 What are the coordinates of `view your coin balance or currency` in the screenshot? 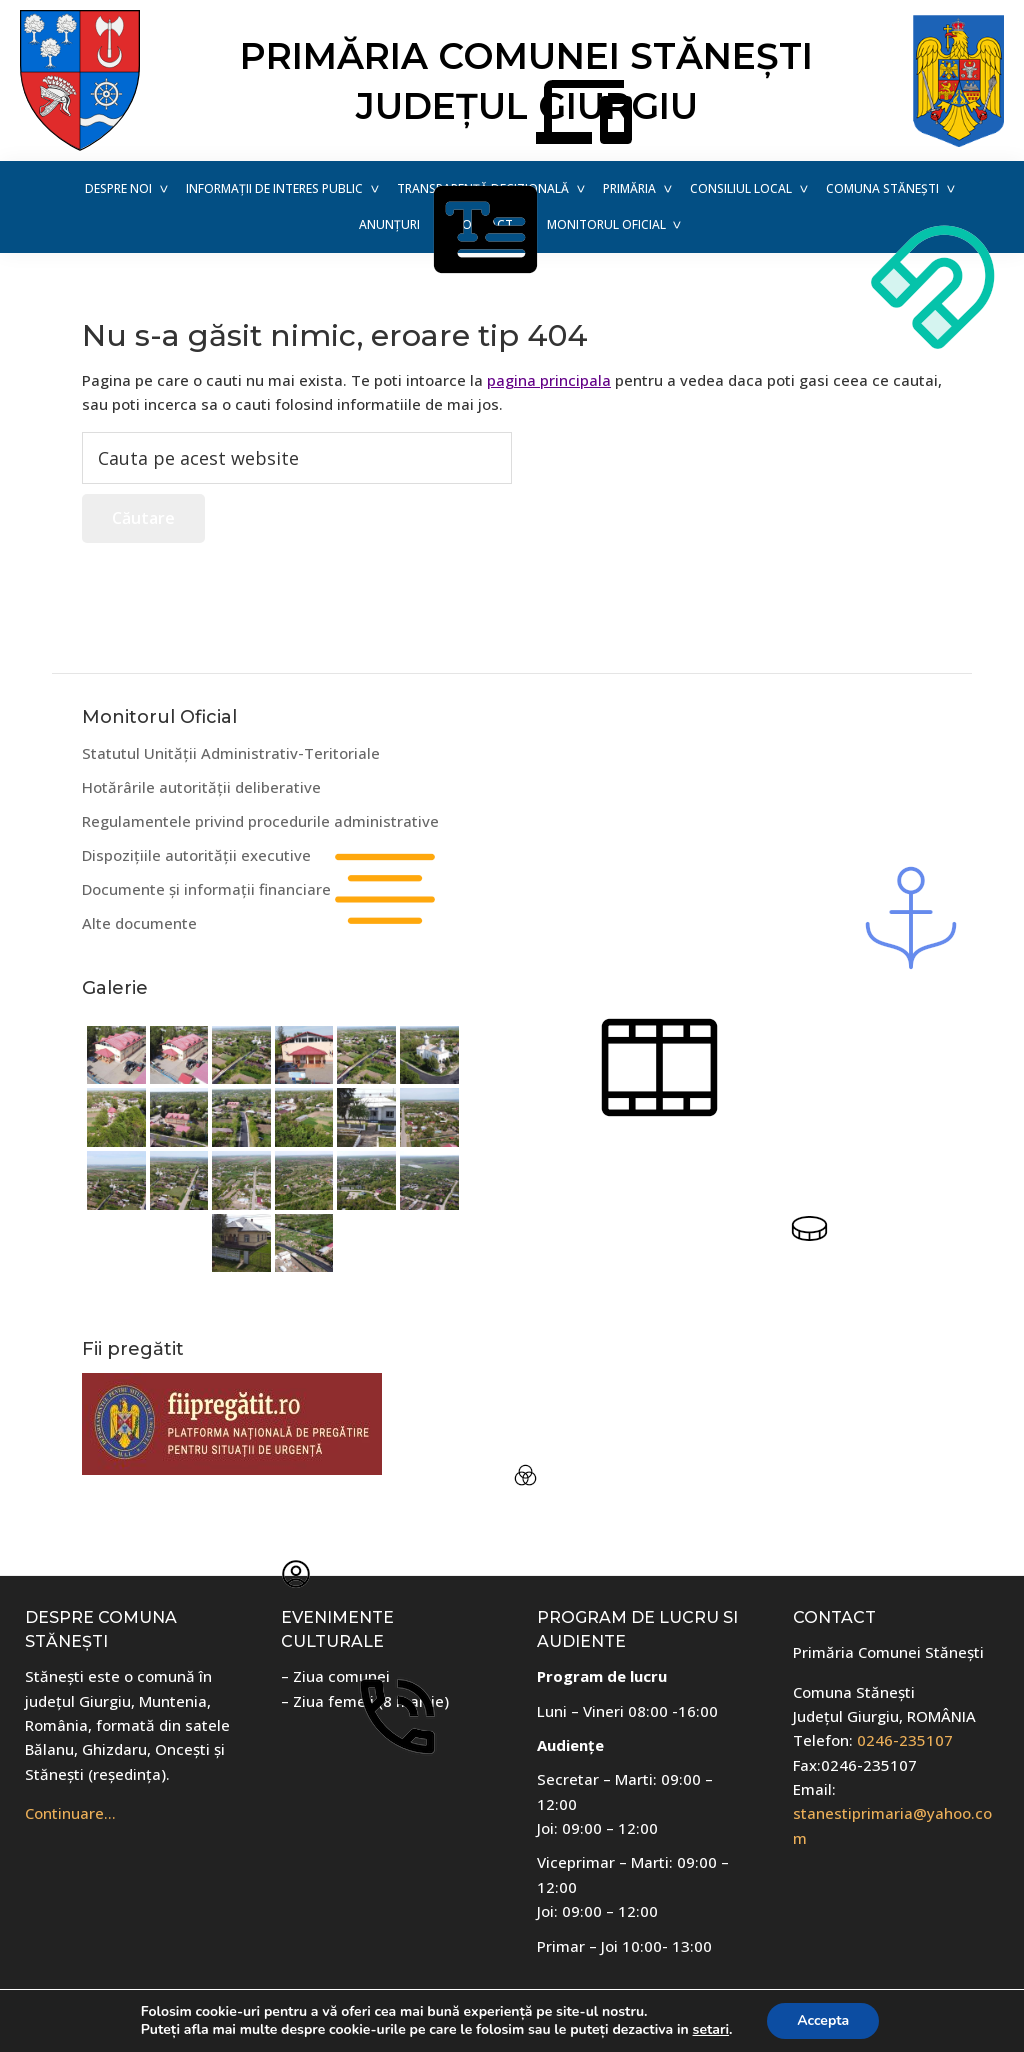 It's located at (809, 1228).